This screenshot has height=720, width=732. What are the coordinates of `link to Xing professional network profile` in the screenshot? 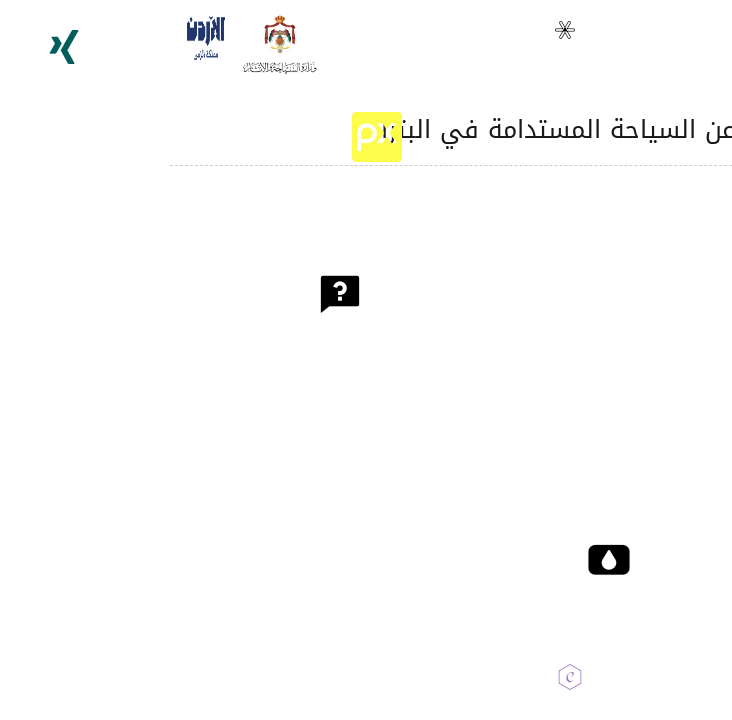 It's located at (64, 47).